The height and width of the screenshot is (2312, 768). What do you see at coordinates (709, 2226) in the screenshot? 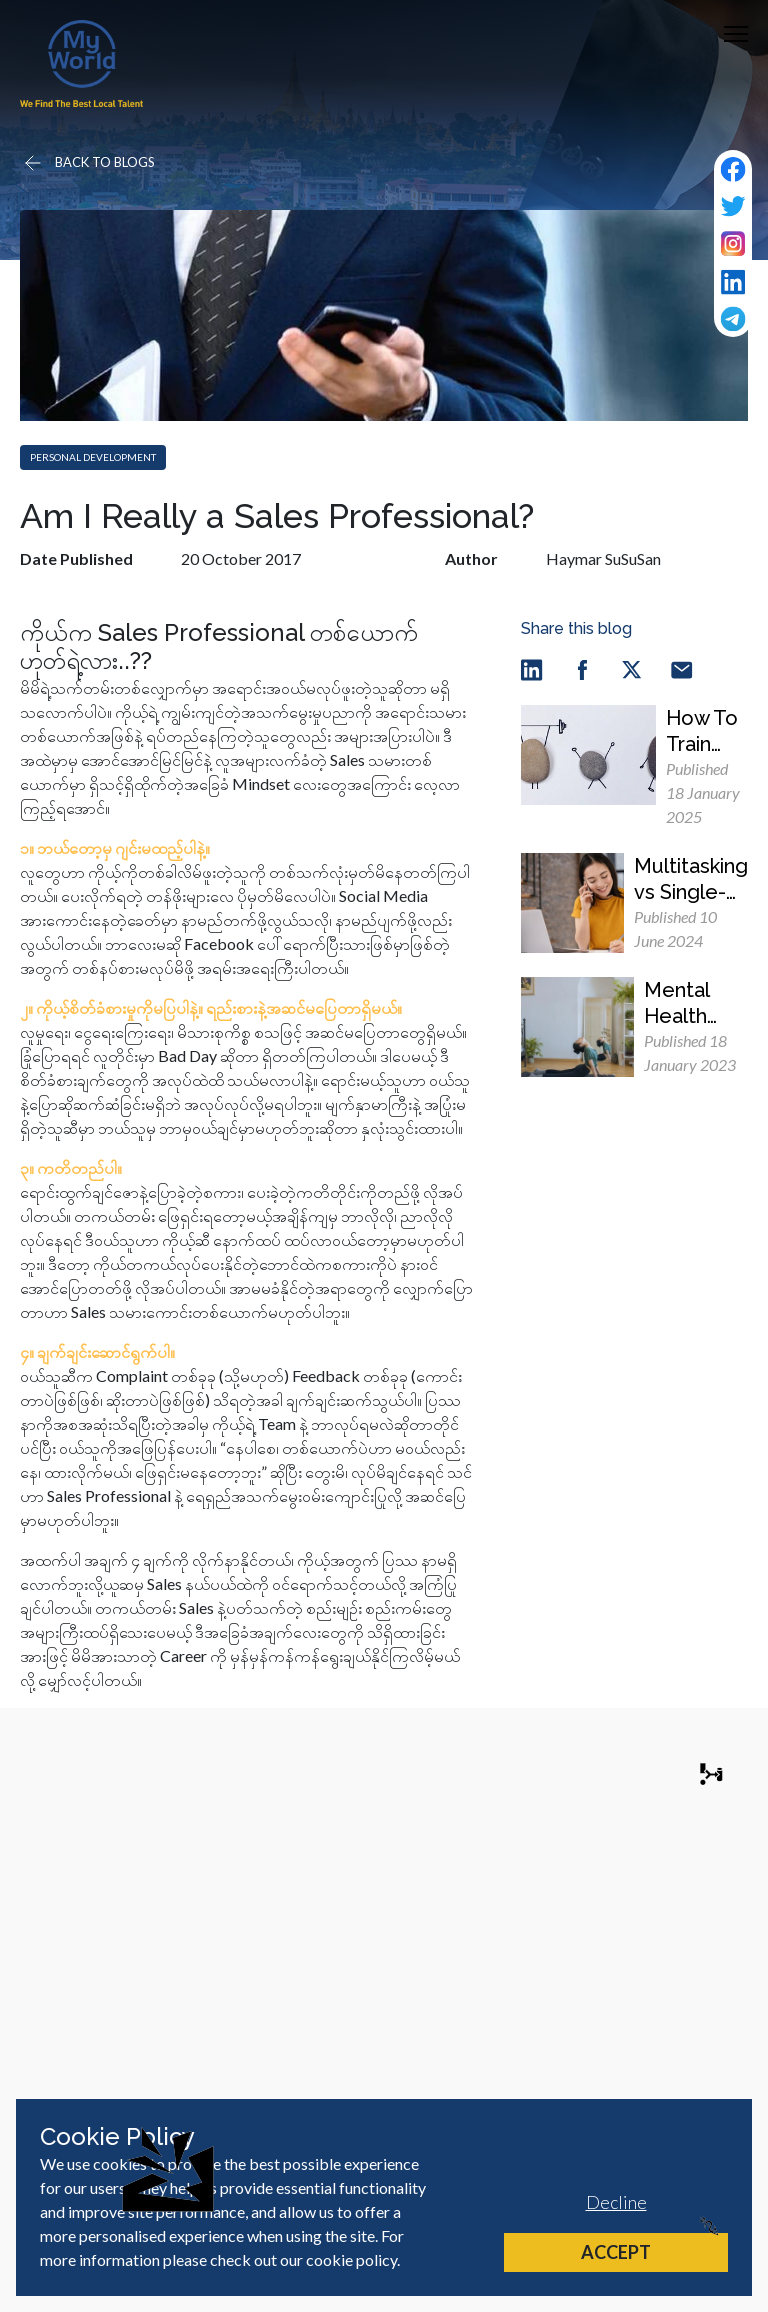
I see `indicates a spiral or curved shot trajectory` at bounding box center [709, 2226].